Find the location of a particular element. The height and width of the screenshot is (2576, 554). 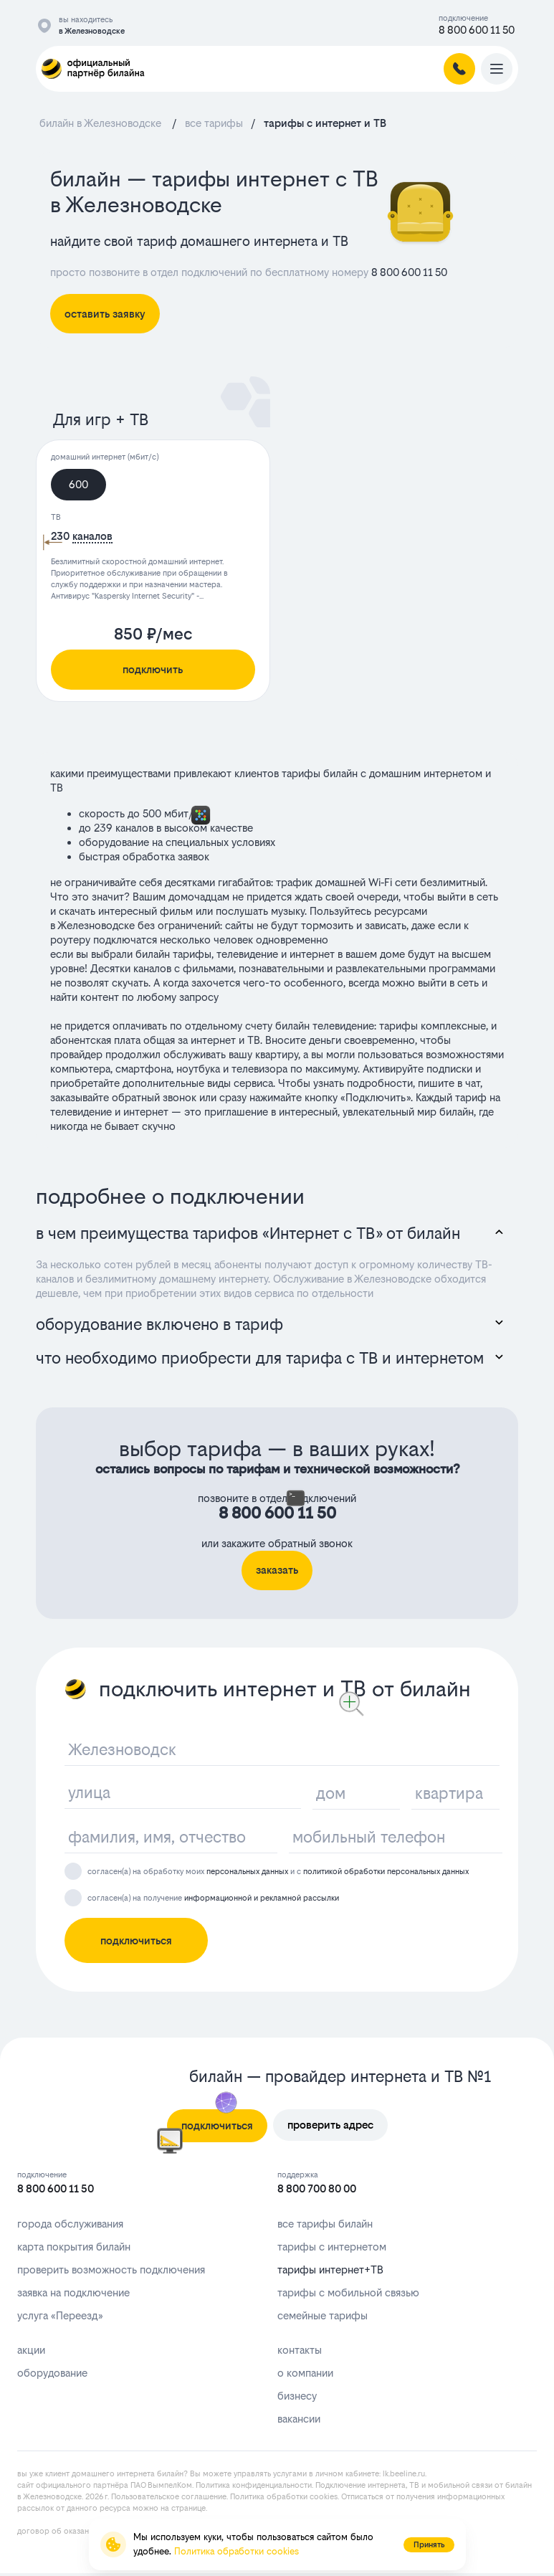

zoom to fit content within the visible area is located at coordinates (351, 1703).